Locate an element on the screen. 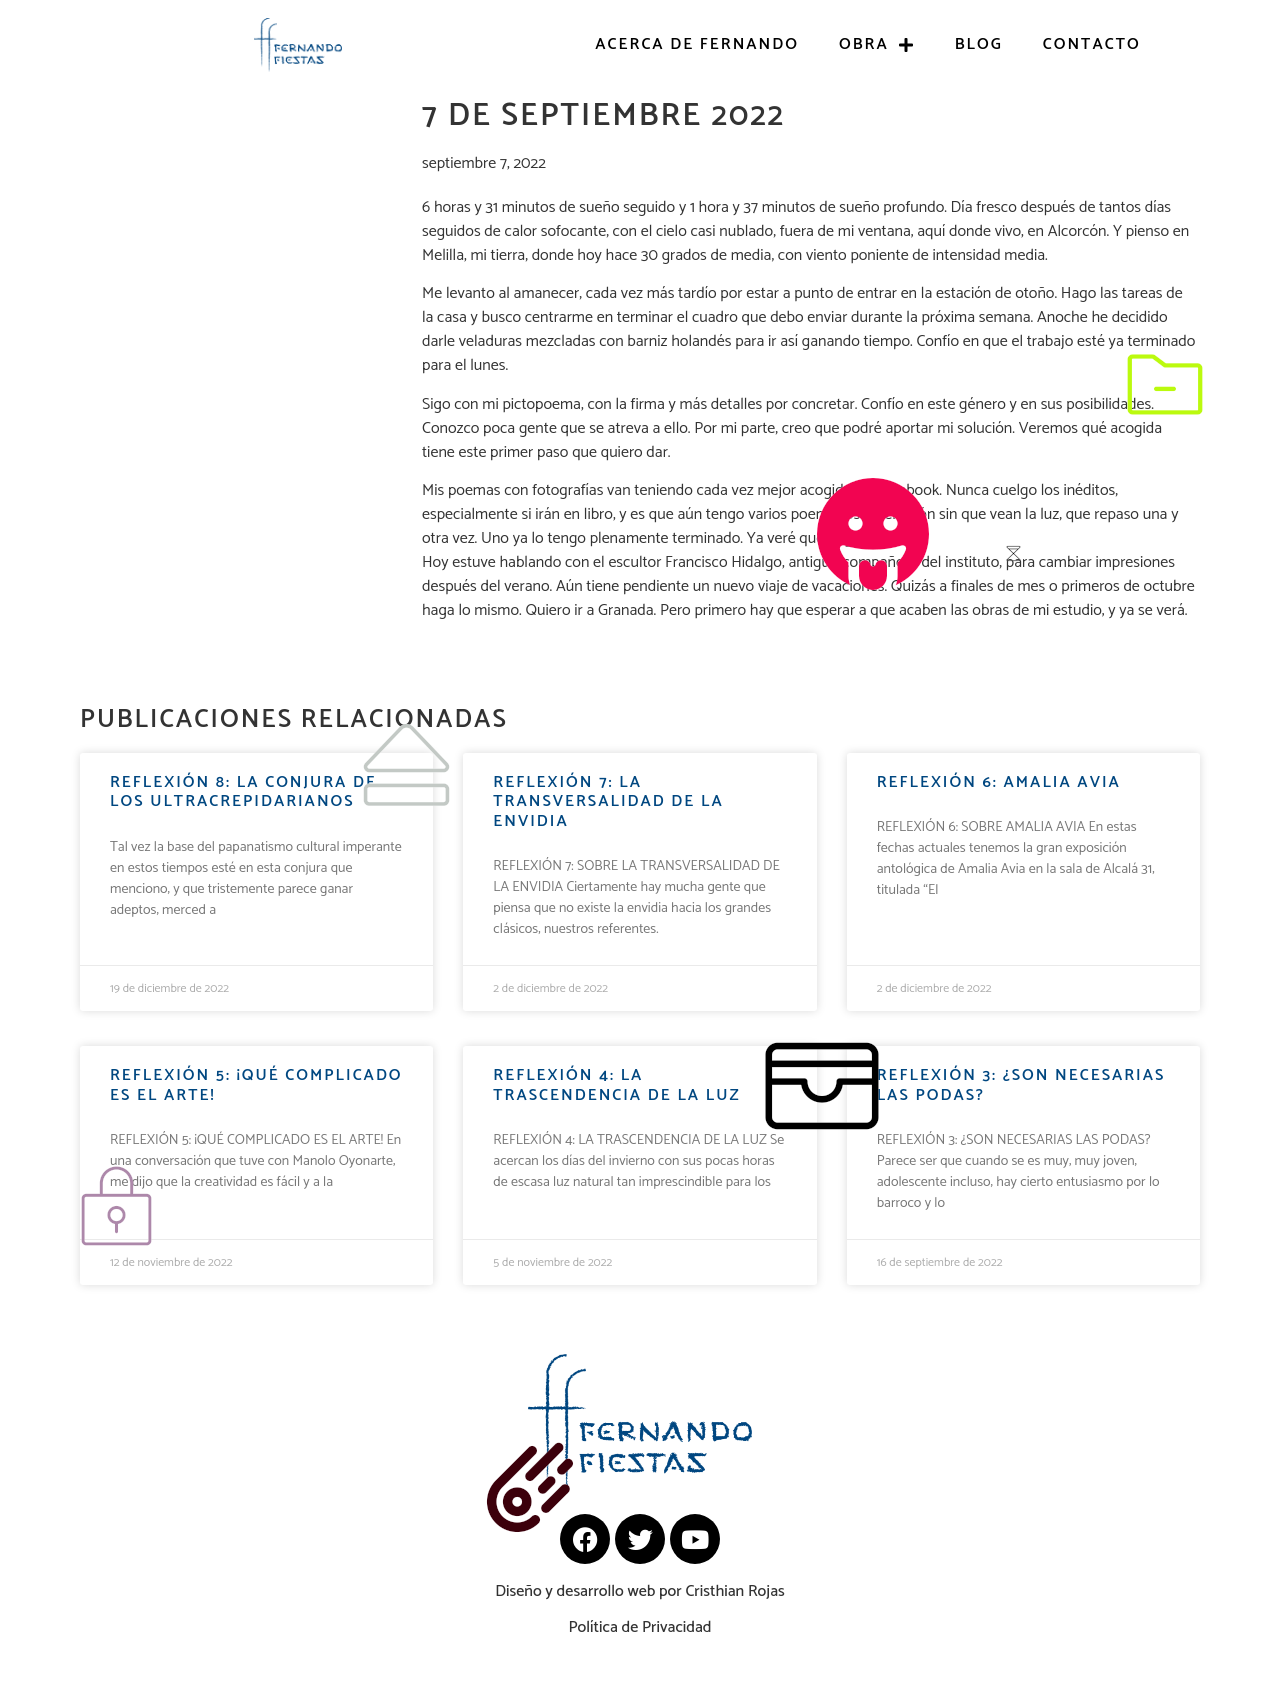 Image resolution: width=1280 pixels, height=1695 pixels. indicates high time remaining is located at coordinates (1013, 553).